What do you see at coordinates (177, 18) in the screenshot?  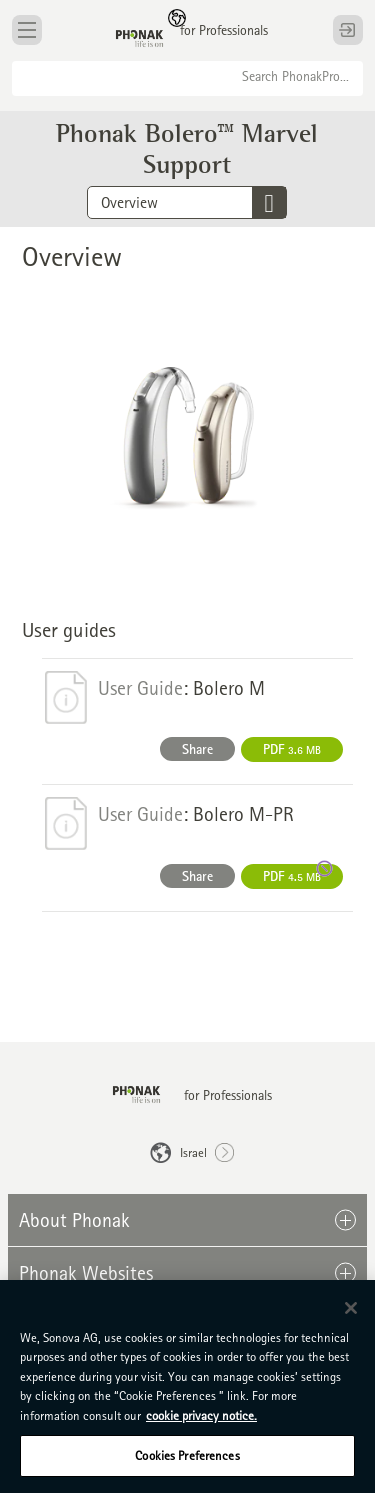 I see `switch to international or regional settings` at bounding box center [177, 18].